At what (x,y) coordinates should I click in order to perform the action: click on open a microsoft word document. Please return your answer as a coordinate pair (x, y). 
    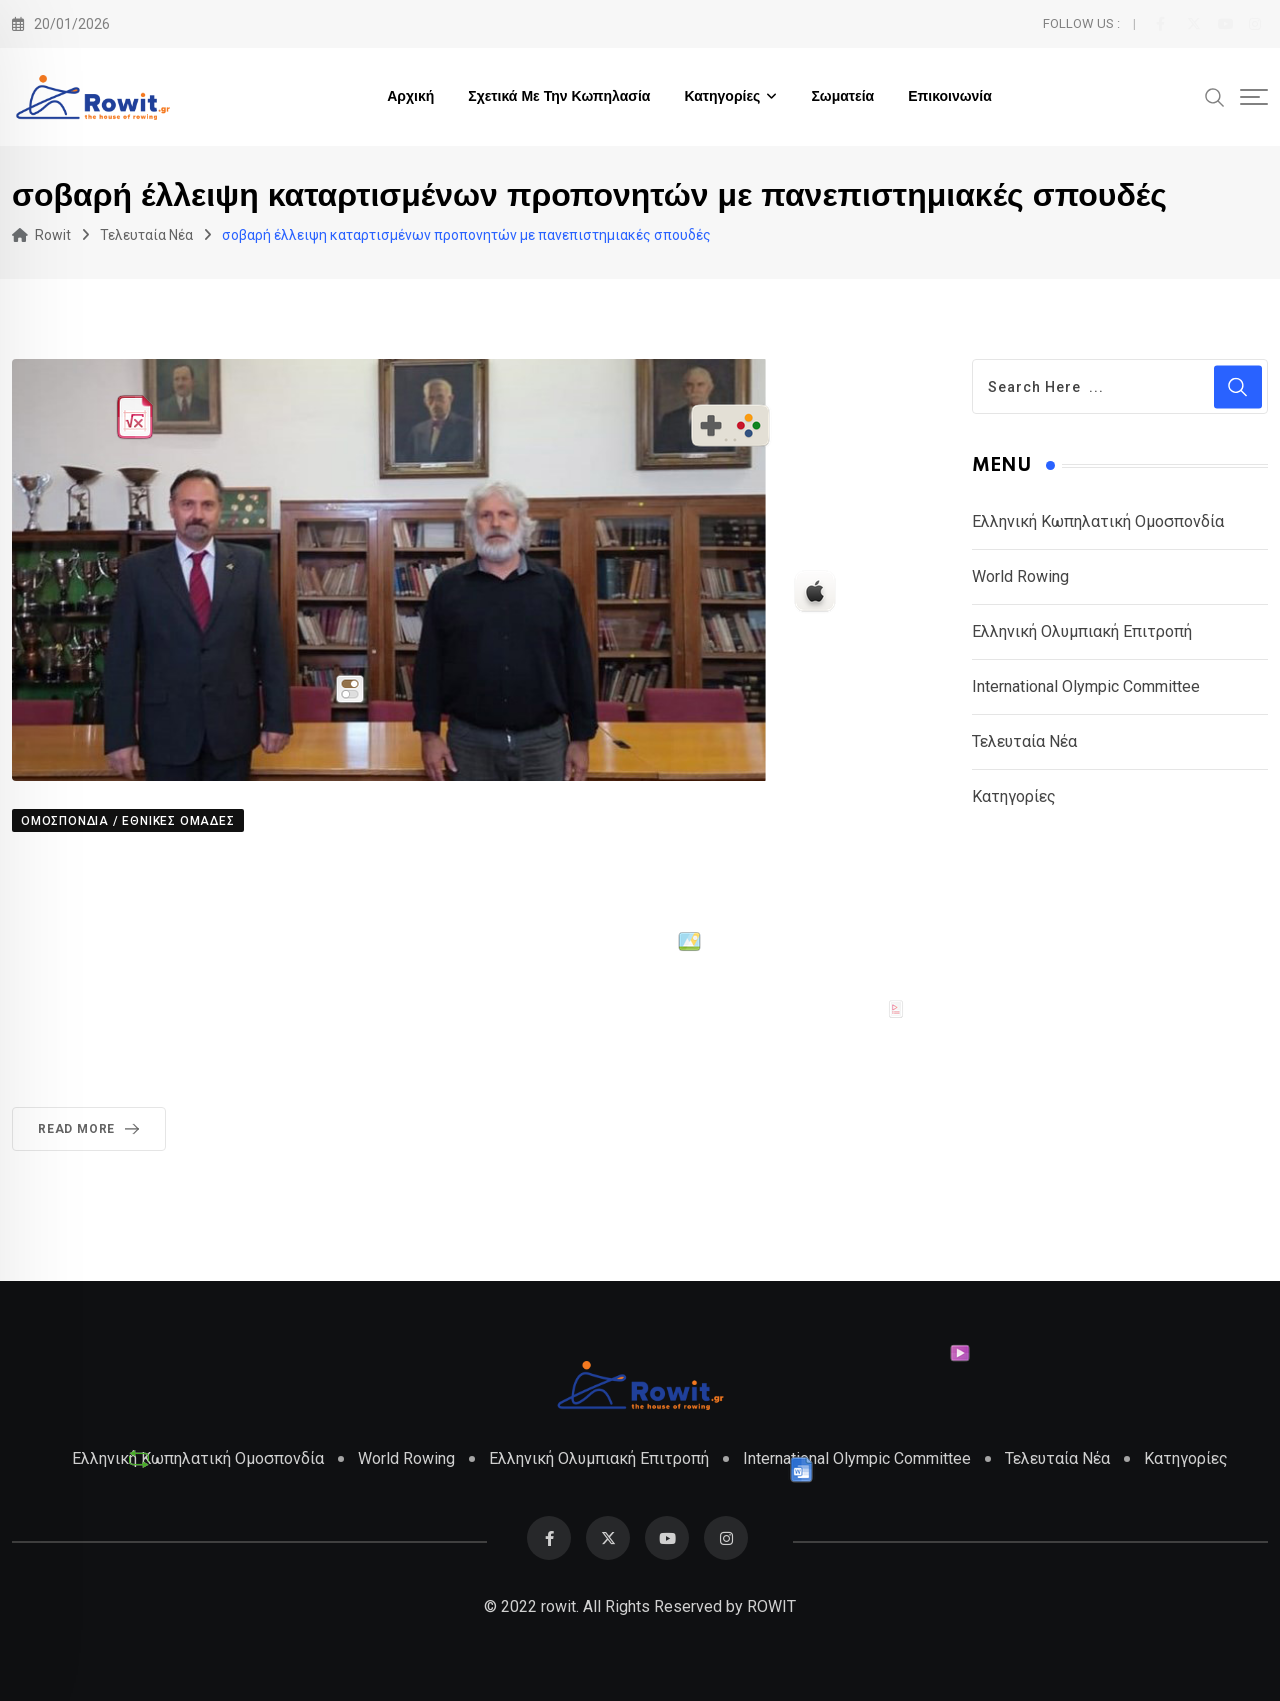
    Looking at the image, I should click on (801, 1469).